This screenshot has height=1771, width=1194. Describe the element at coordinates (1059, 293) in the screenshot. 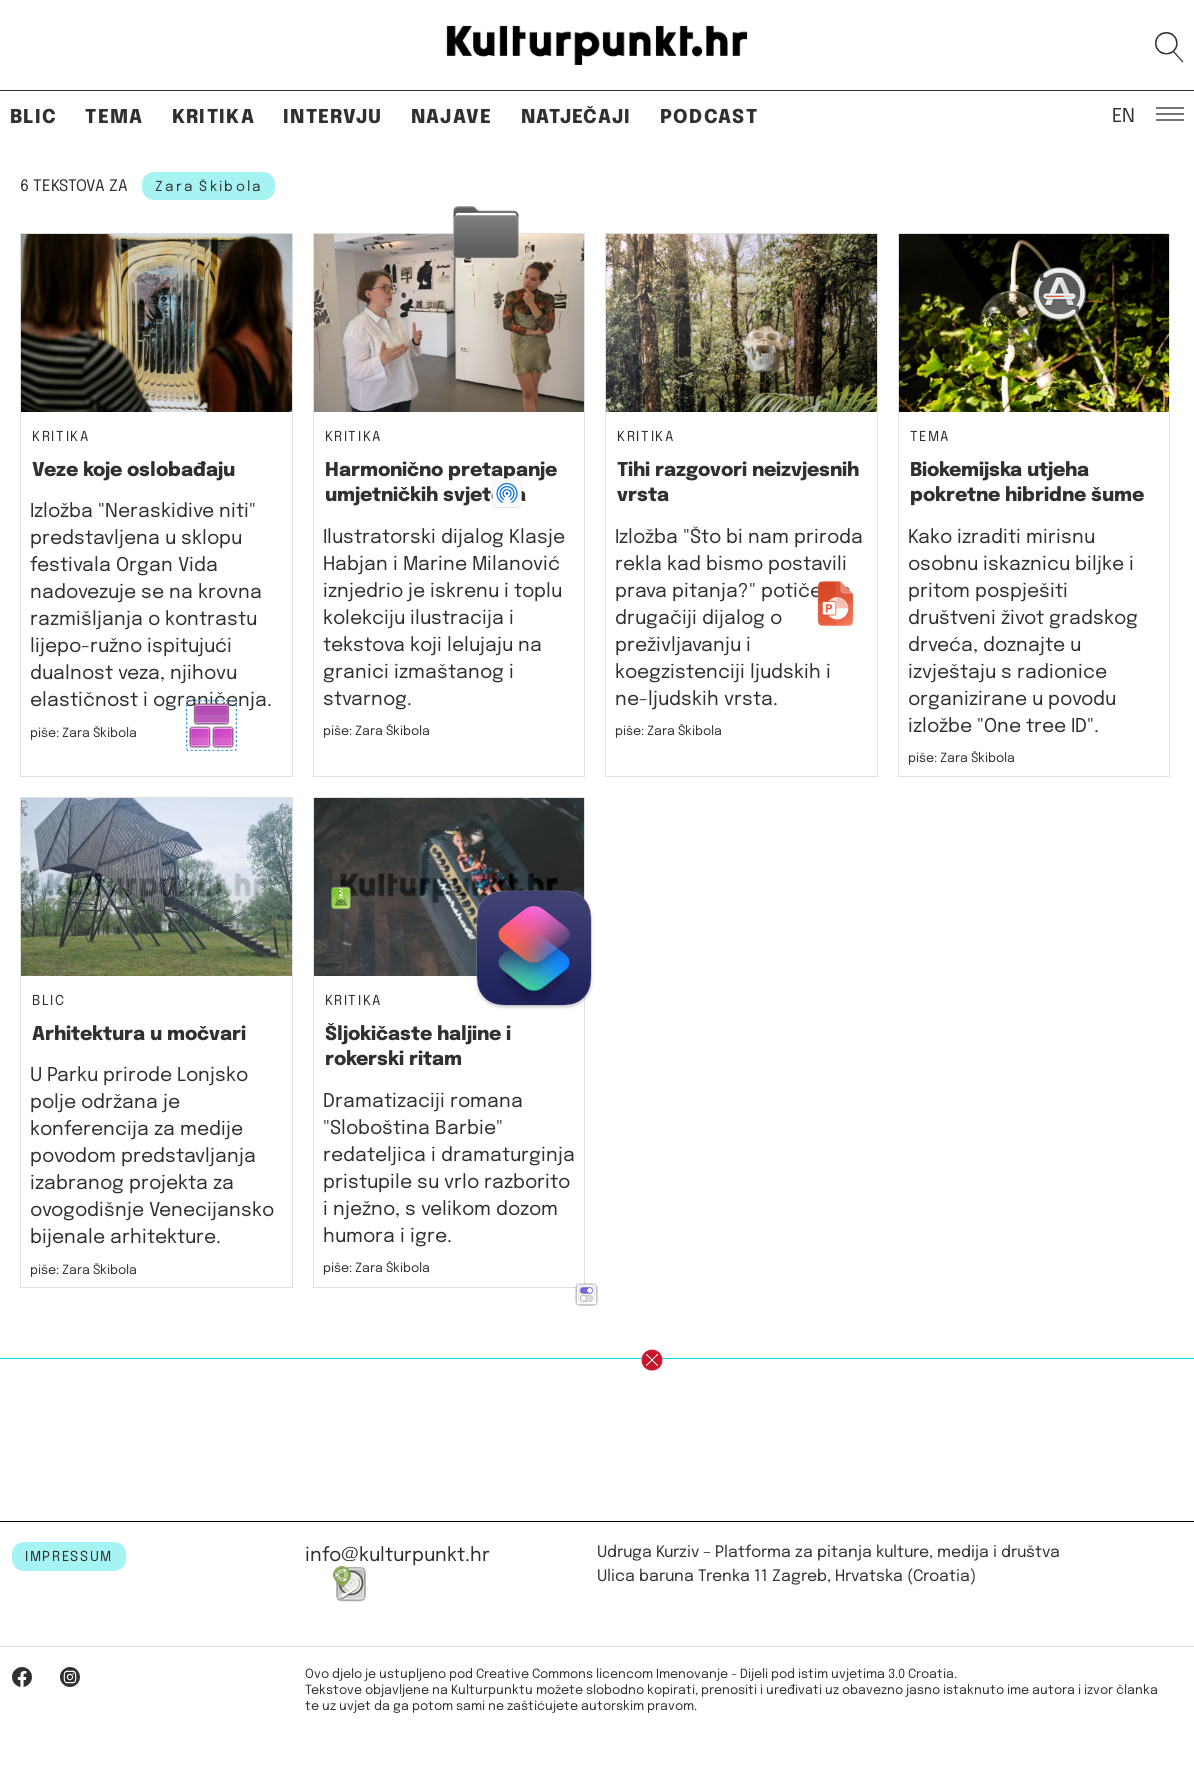

I see `open the software update notifier app` at that location.